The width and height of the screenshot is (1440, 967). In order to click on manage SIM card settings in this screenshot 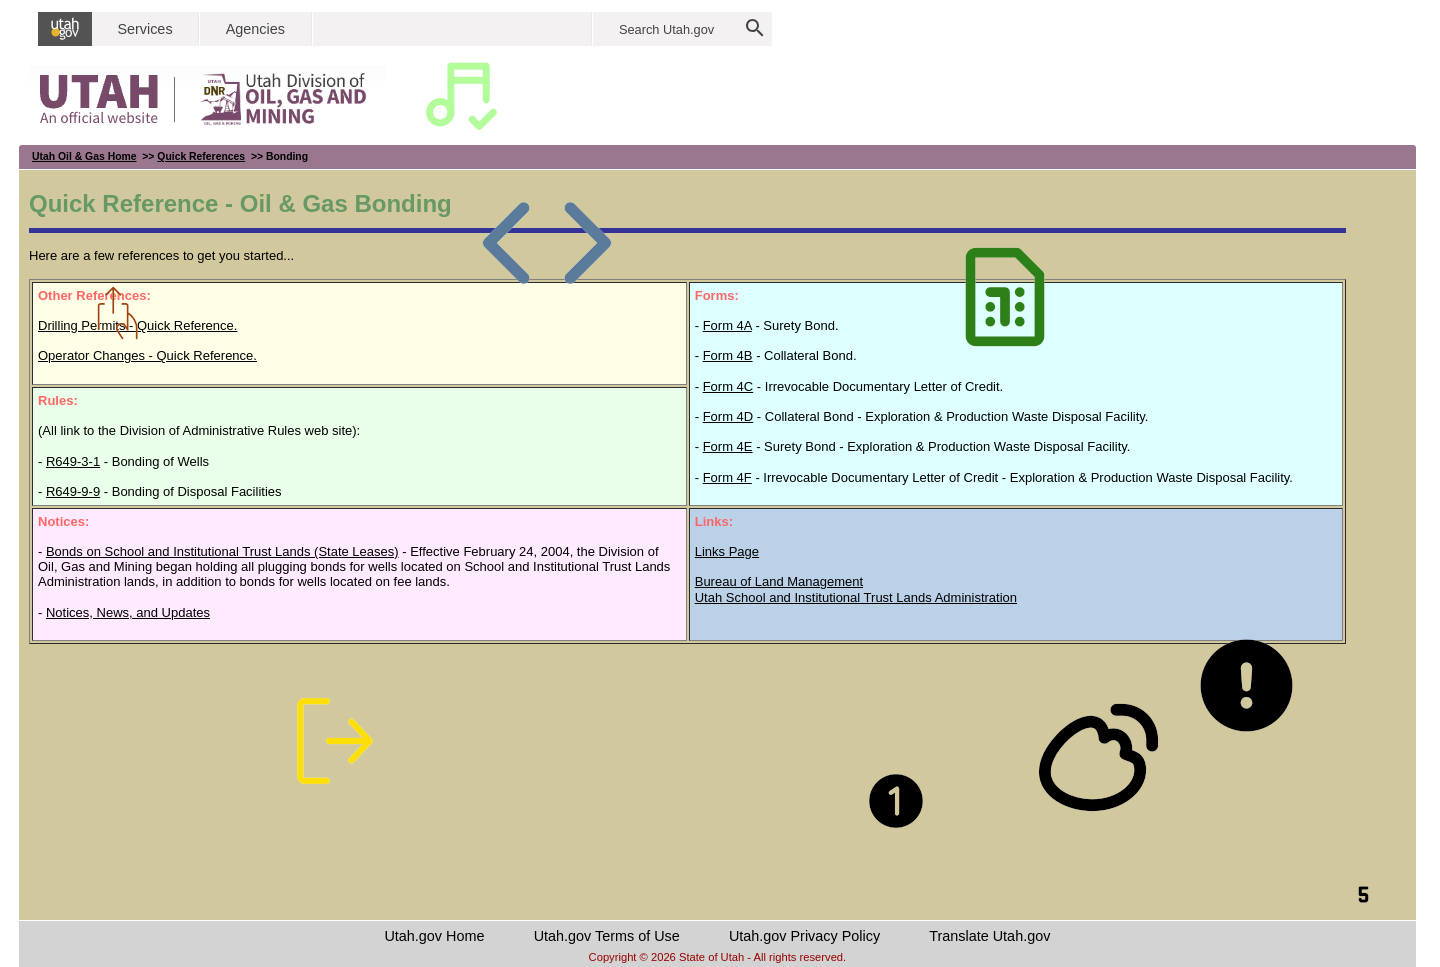, I will do `click(1005, 297)`.